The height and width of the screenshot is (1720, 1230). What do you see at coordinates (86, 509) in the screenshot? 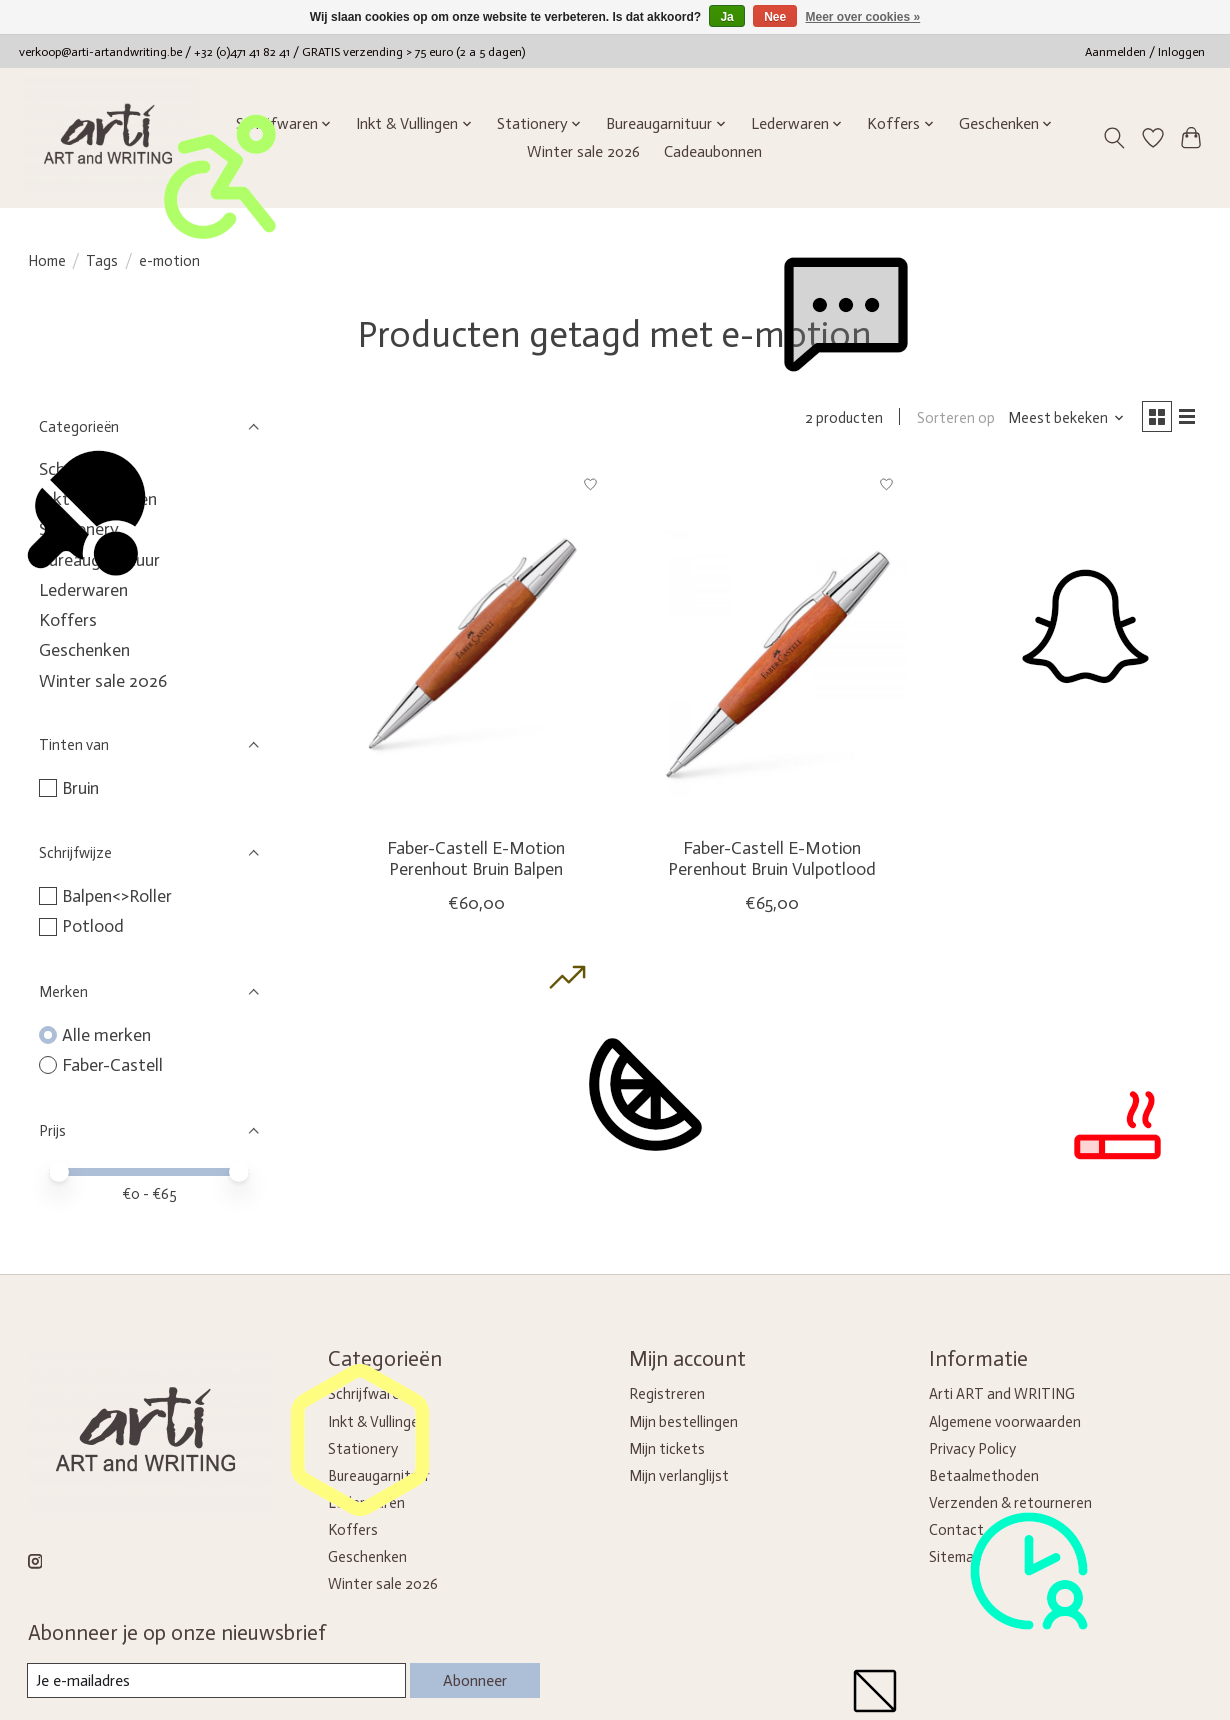
I see `access table tennis or ping pong game` at bounding box center [86, 509].